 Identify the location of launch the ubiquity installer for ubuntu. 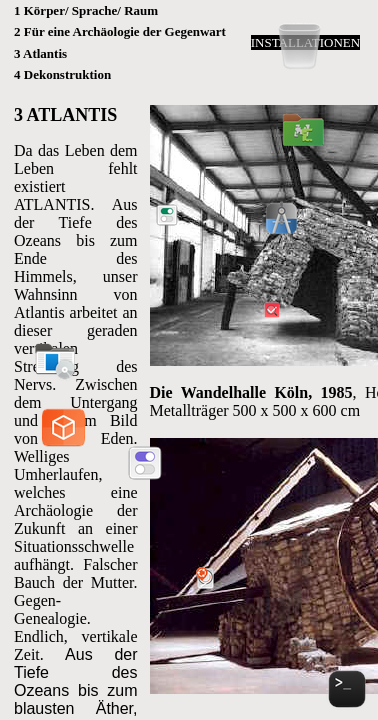
(205, 578).